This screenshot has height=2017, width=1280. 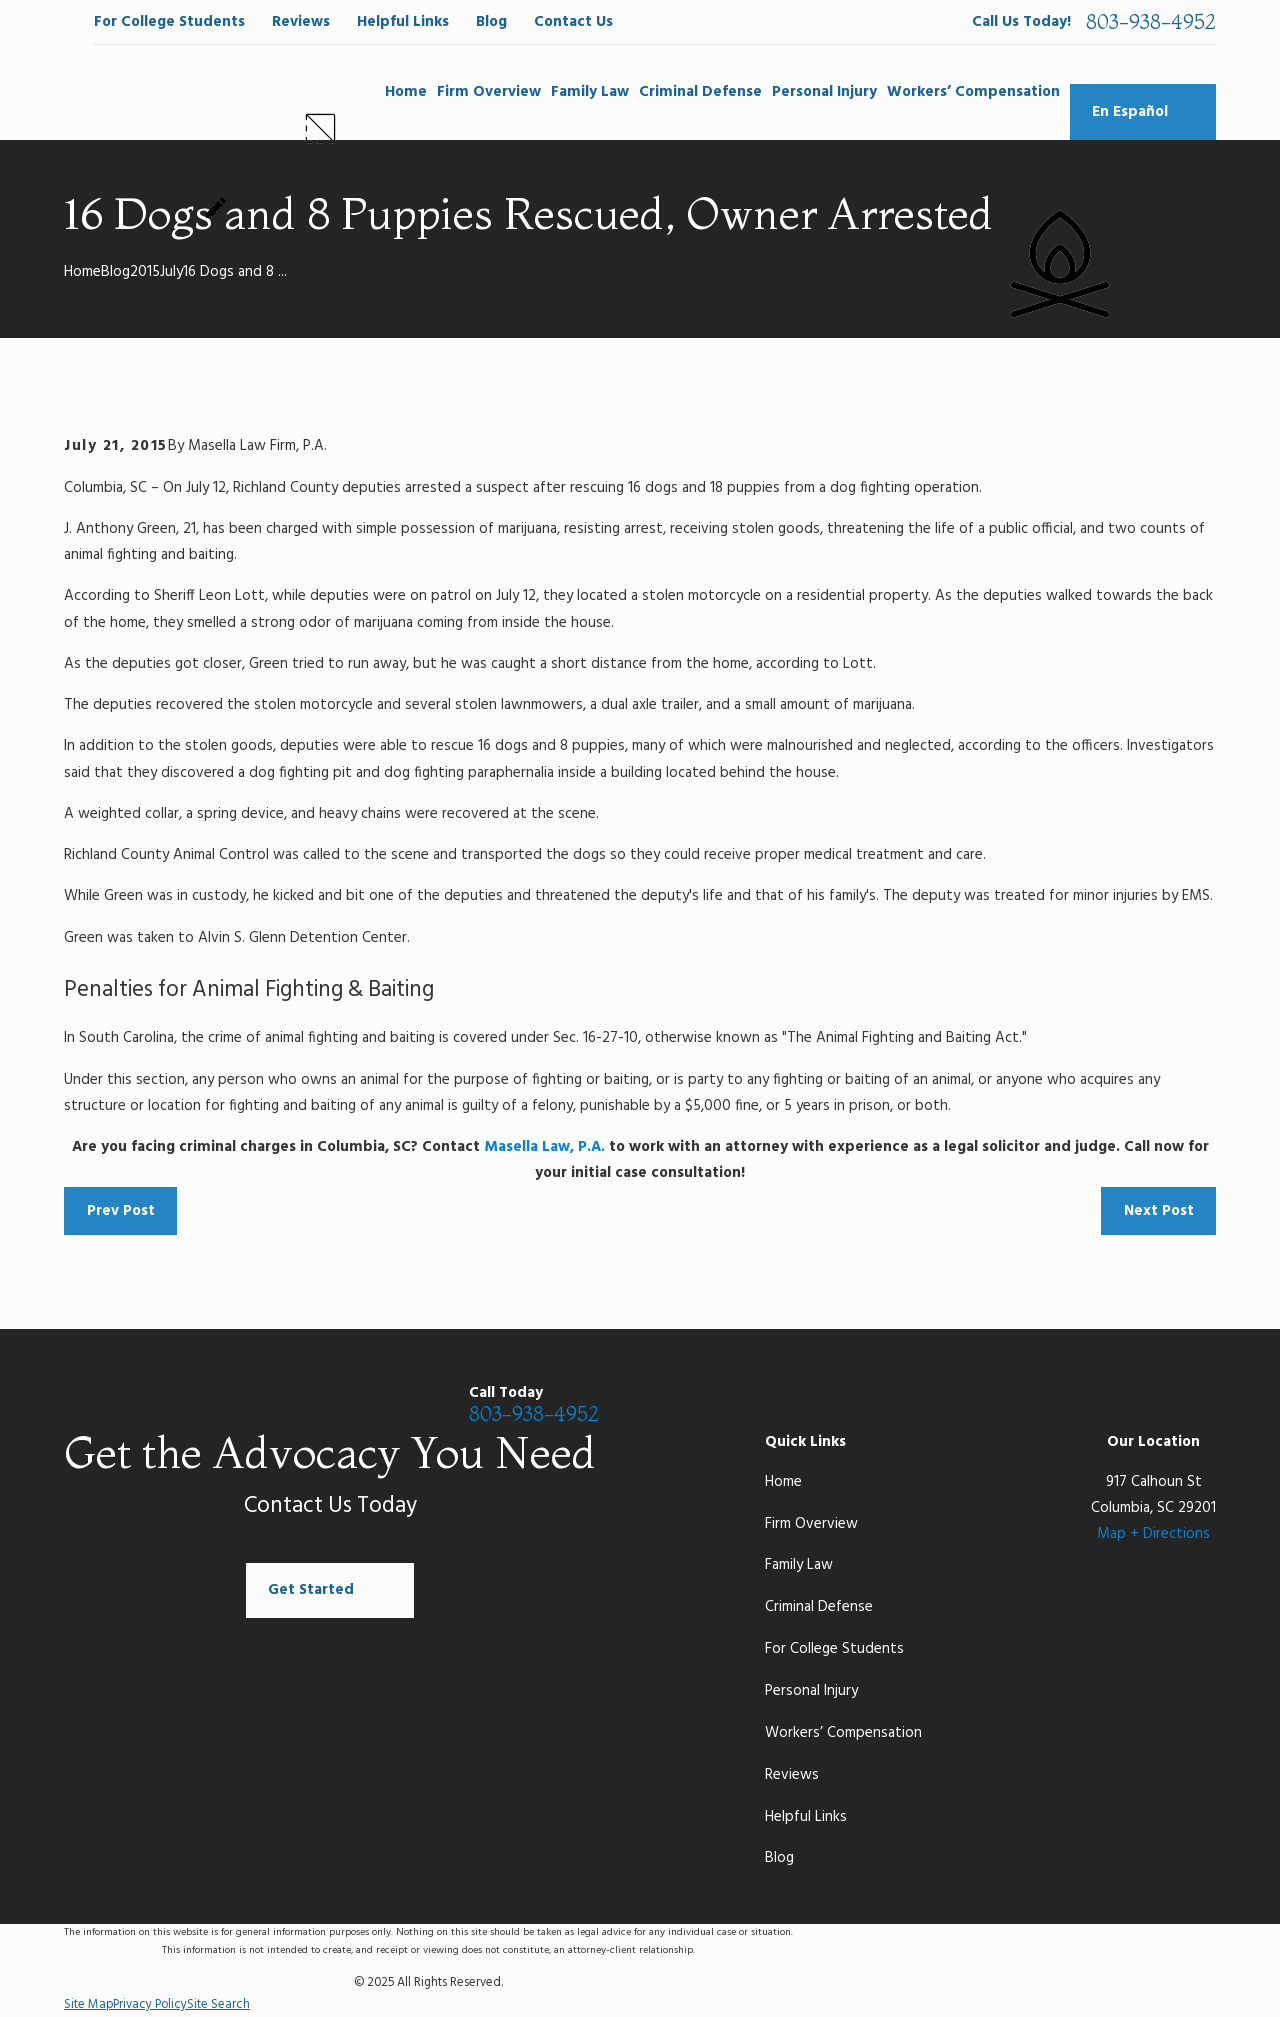 I want to click on access outdoor or camping-related features, so click(x=1060, y=264).